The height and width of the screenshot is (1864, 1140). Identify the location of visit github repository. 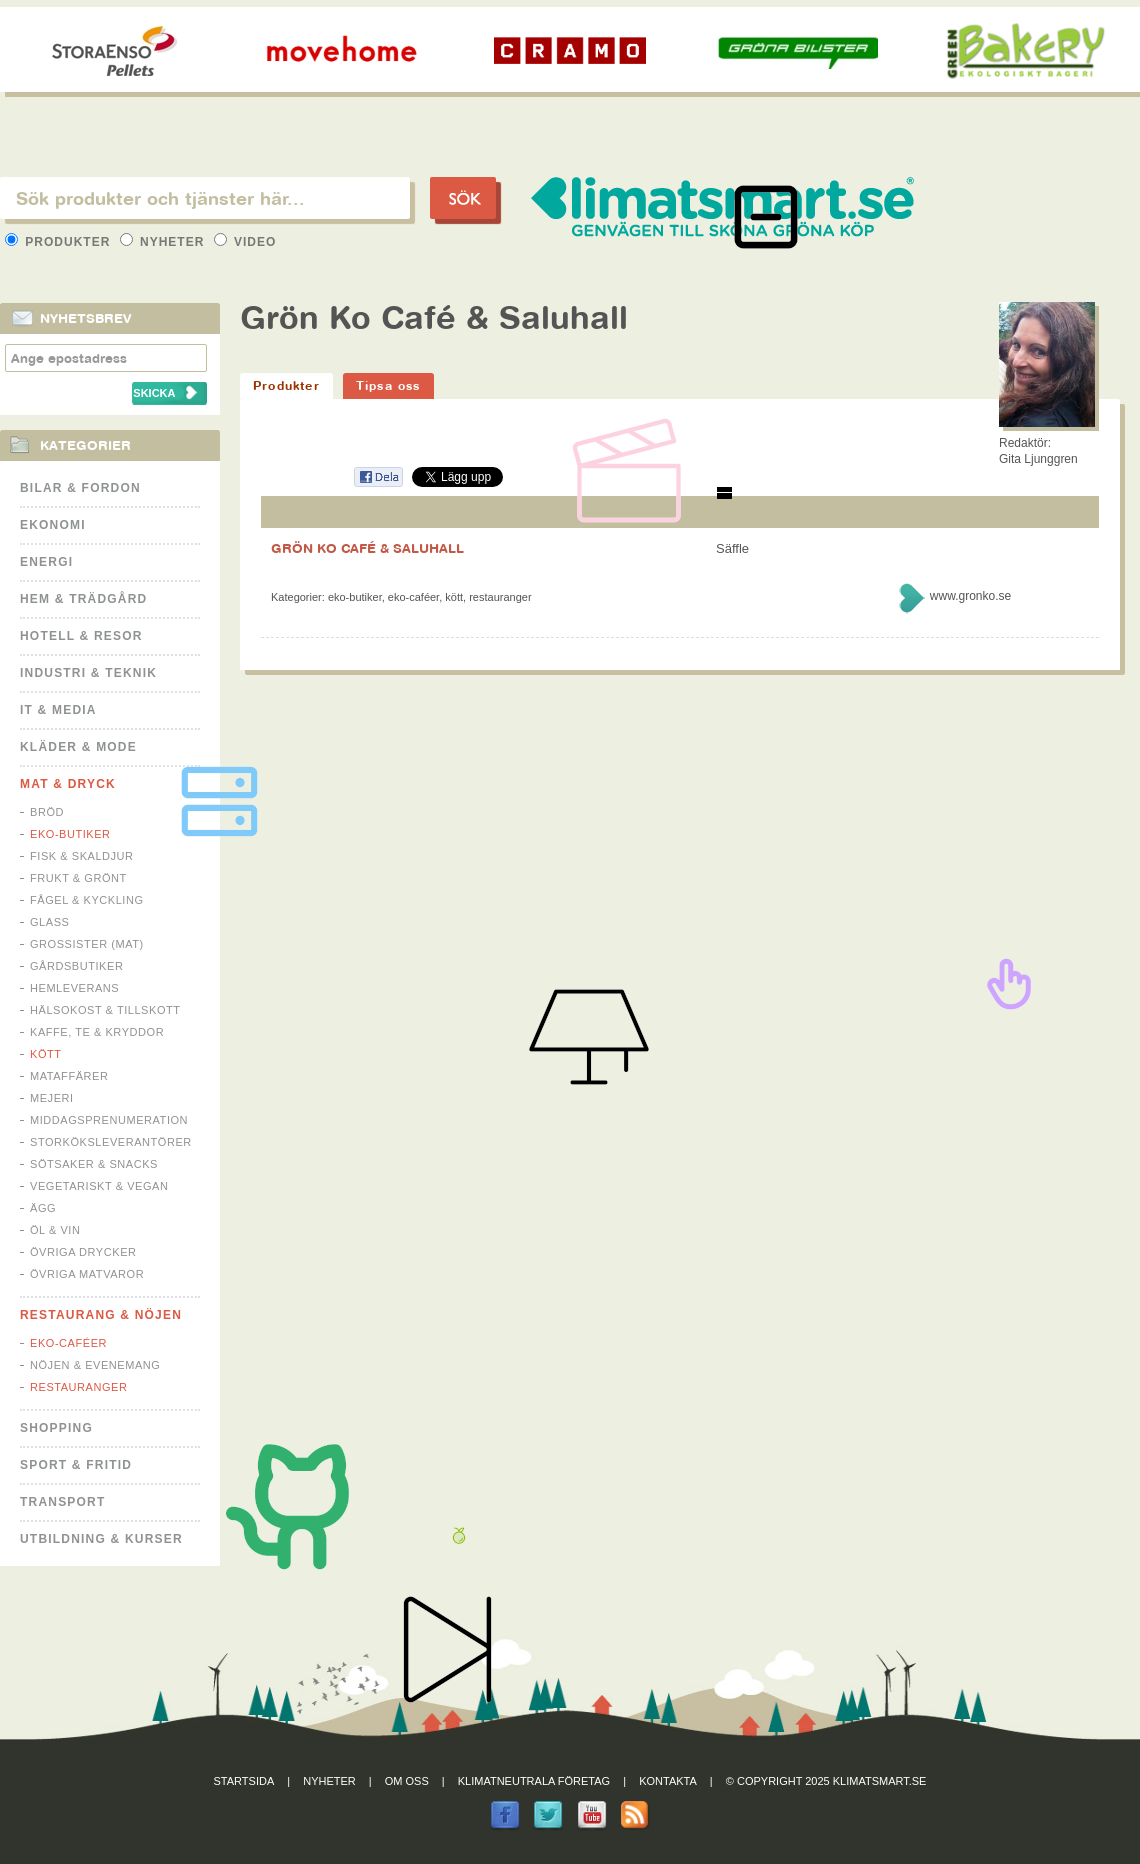
(297, 1504).